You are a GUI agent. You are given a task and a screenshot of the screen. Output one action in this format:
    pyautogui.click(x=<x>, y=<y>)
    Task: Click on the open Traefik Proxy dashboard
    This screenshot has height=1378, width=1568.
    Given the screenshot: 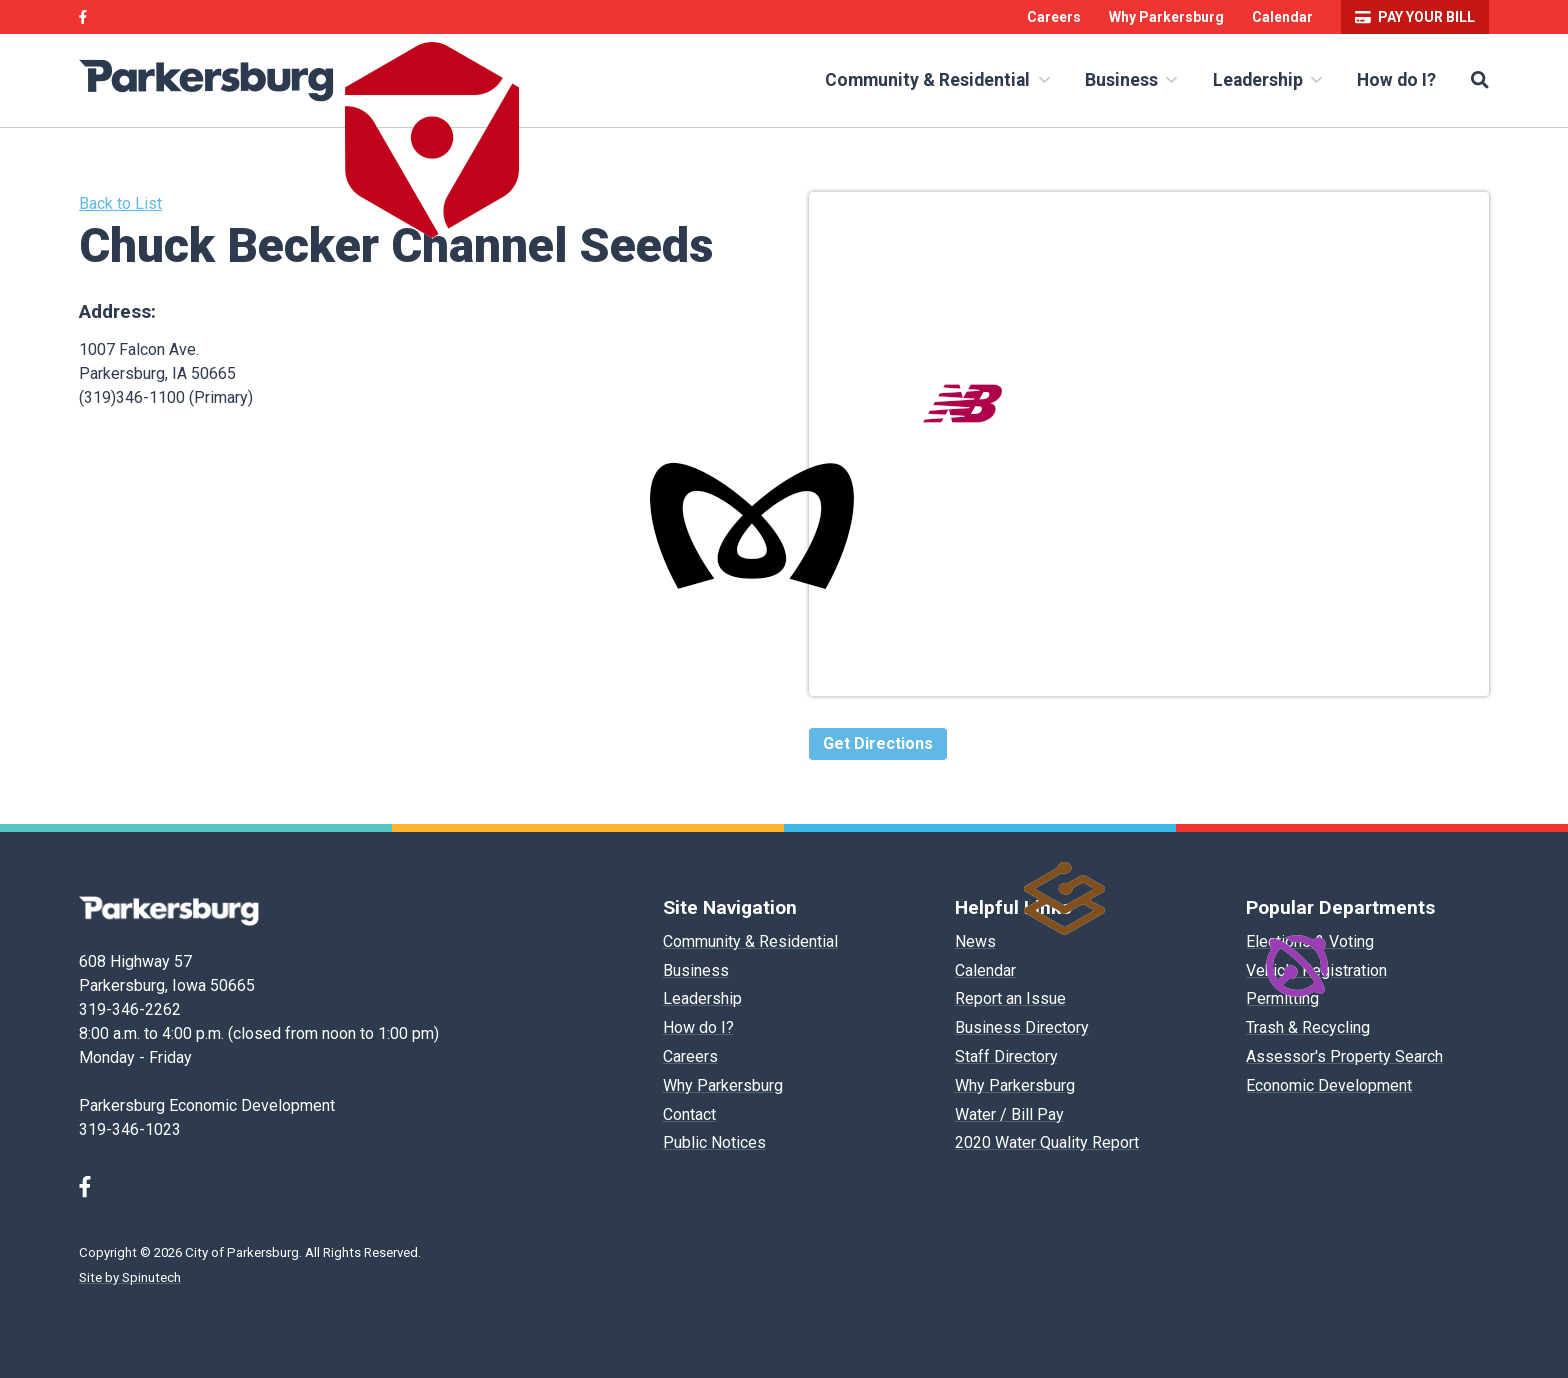 What is the action you would take?
    pyautogui.click(x=1064, y=898)
    